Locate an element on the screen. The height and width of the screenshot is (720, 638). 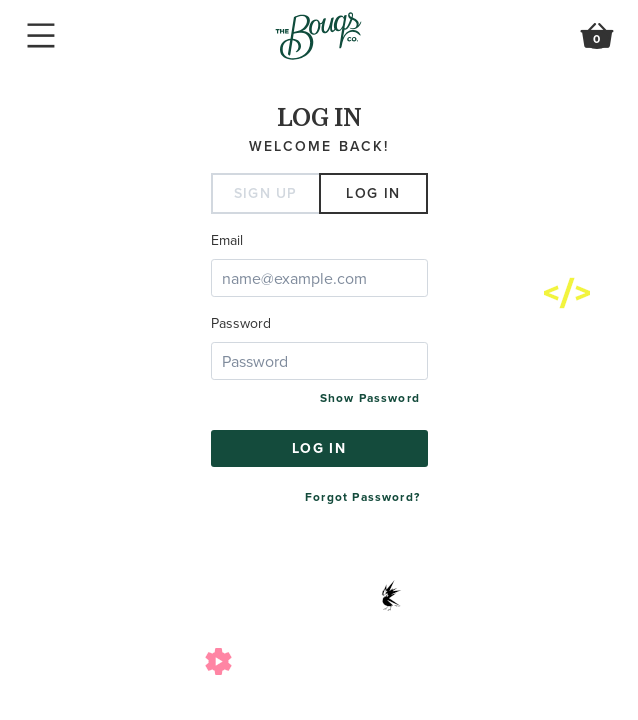
CD Projekt company logo is located at coordinates (391, 595).